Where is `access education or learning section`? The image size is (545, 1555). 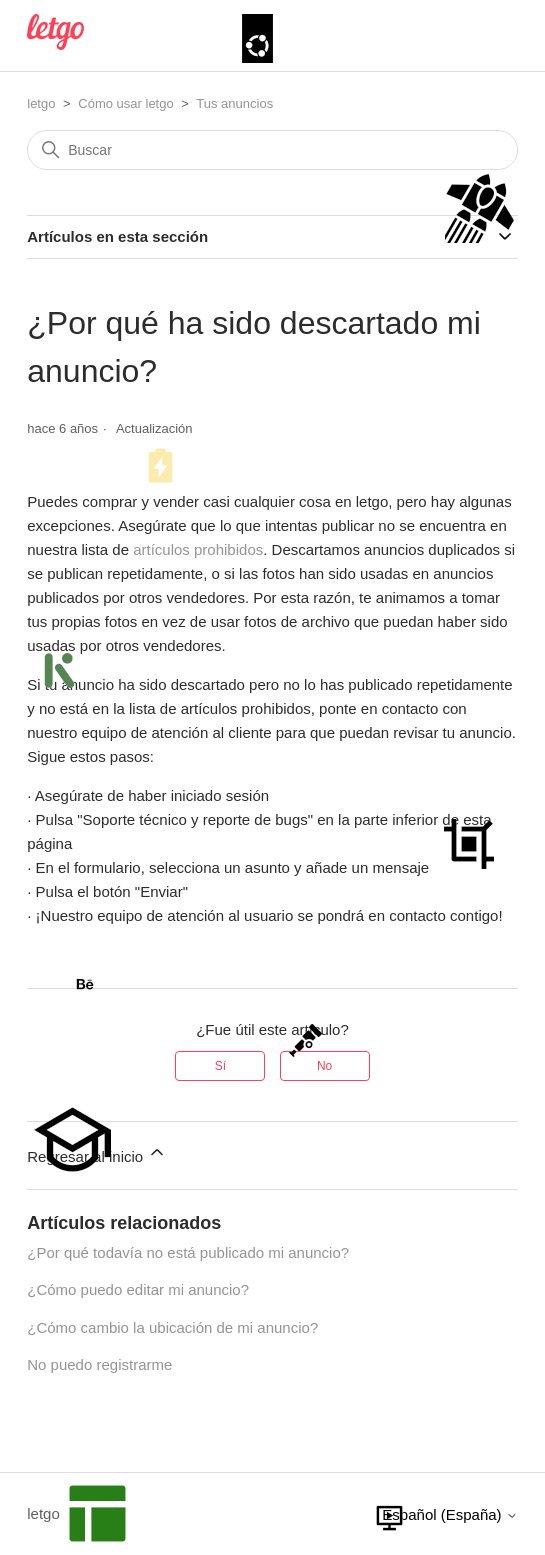 access education or learning section is located at coordinates (72, 1139).